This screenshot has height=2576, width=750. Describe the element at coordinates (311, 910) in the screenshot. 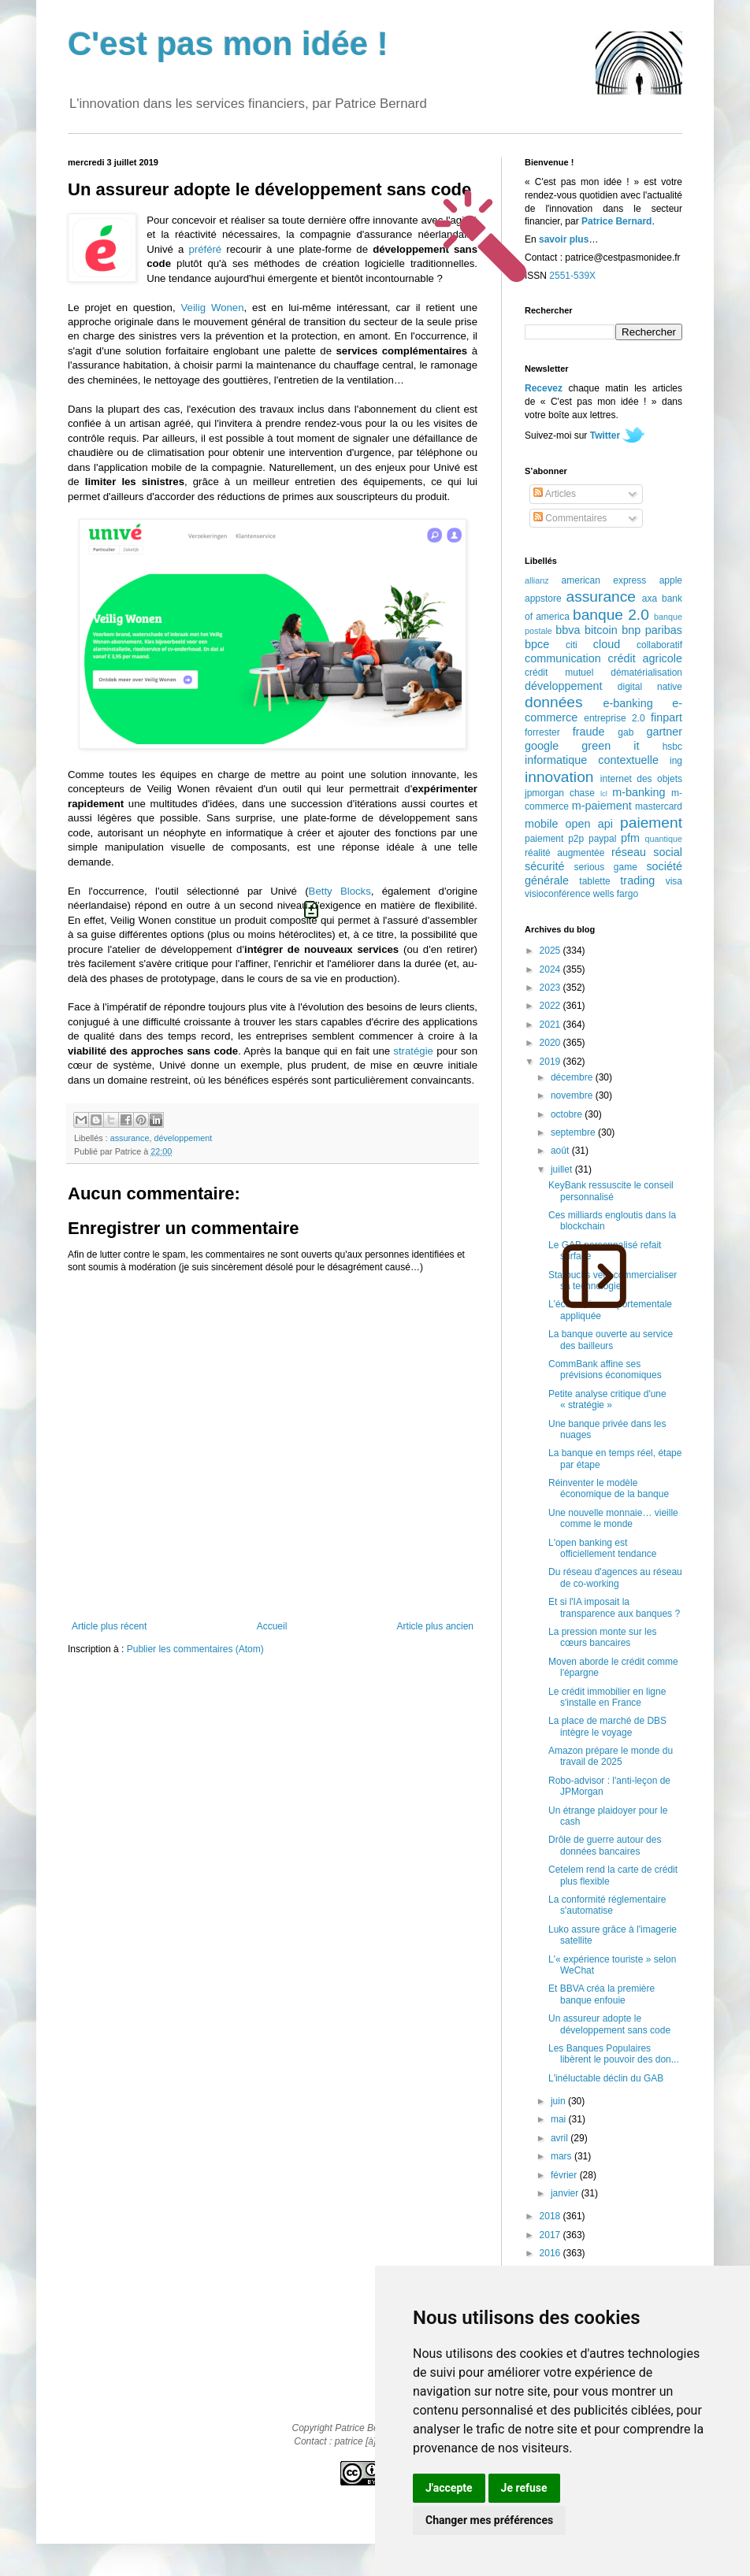

I see `view file differences or changes` at that location.